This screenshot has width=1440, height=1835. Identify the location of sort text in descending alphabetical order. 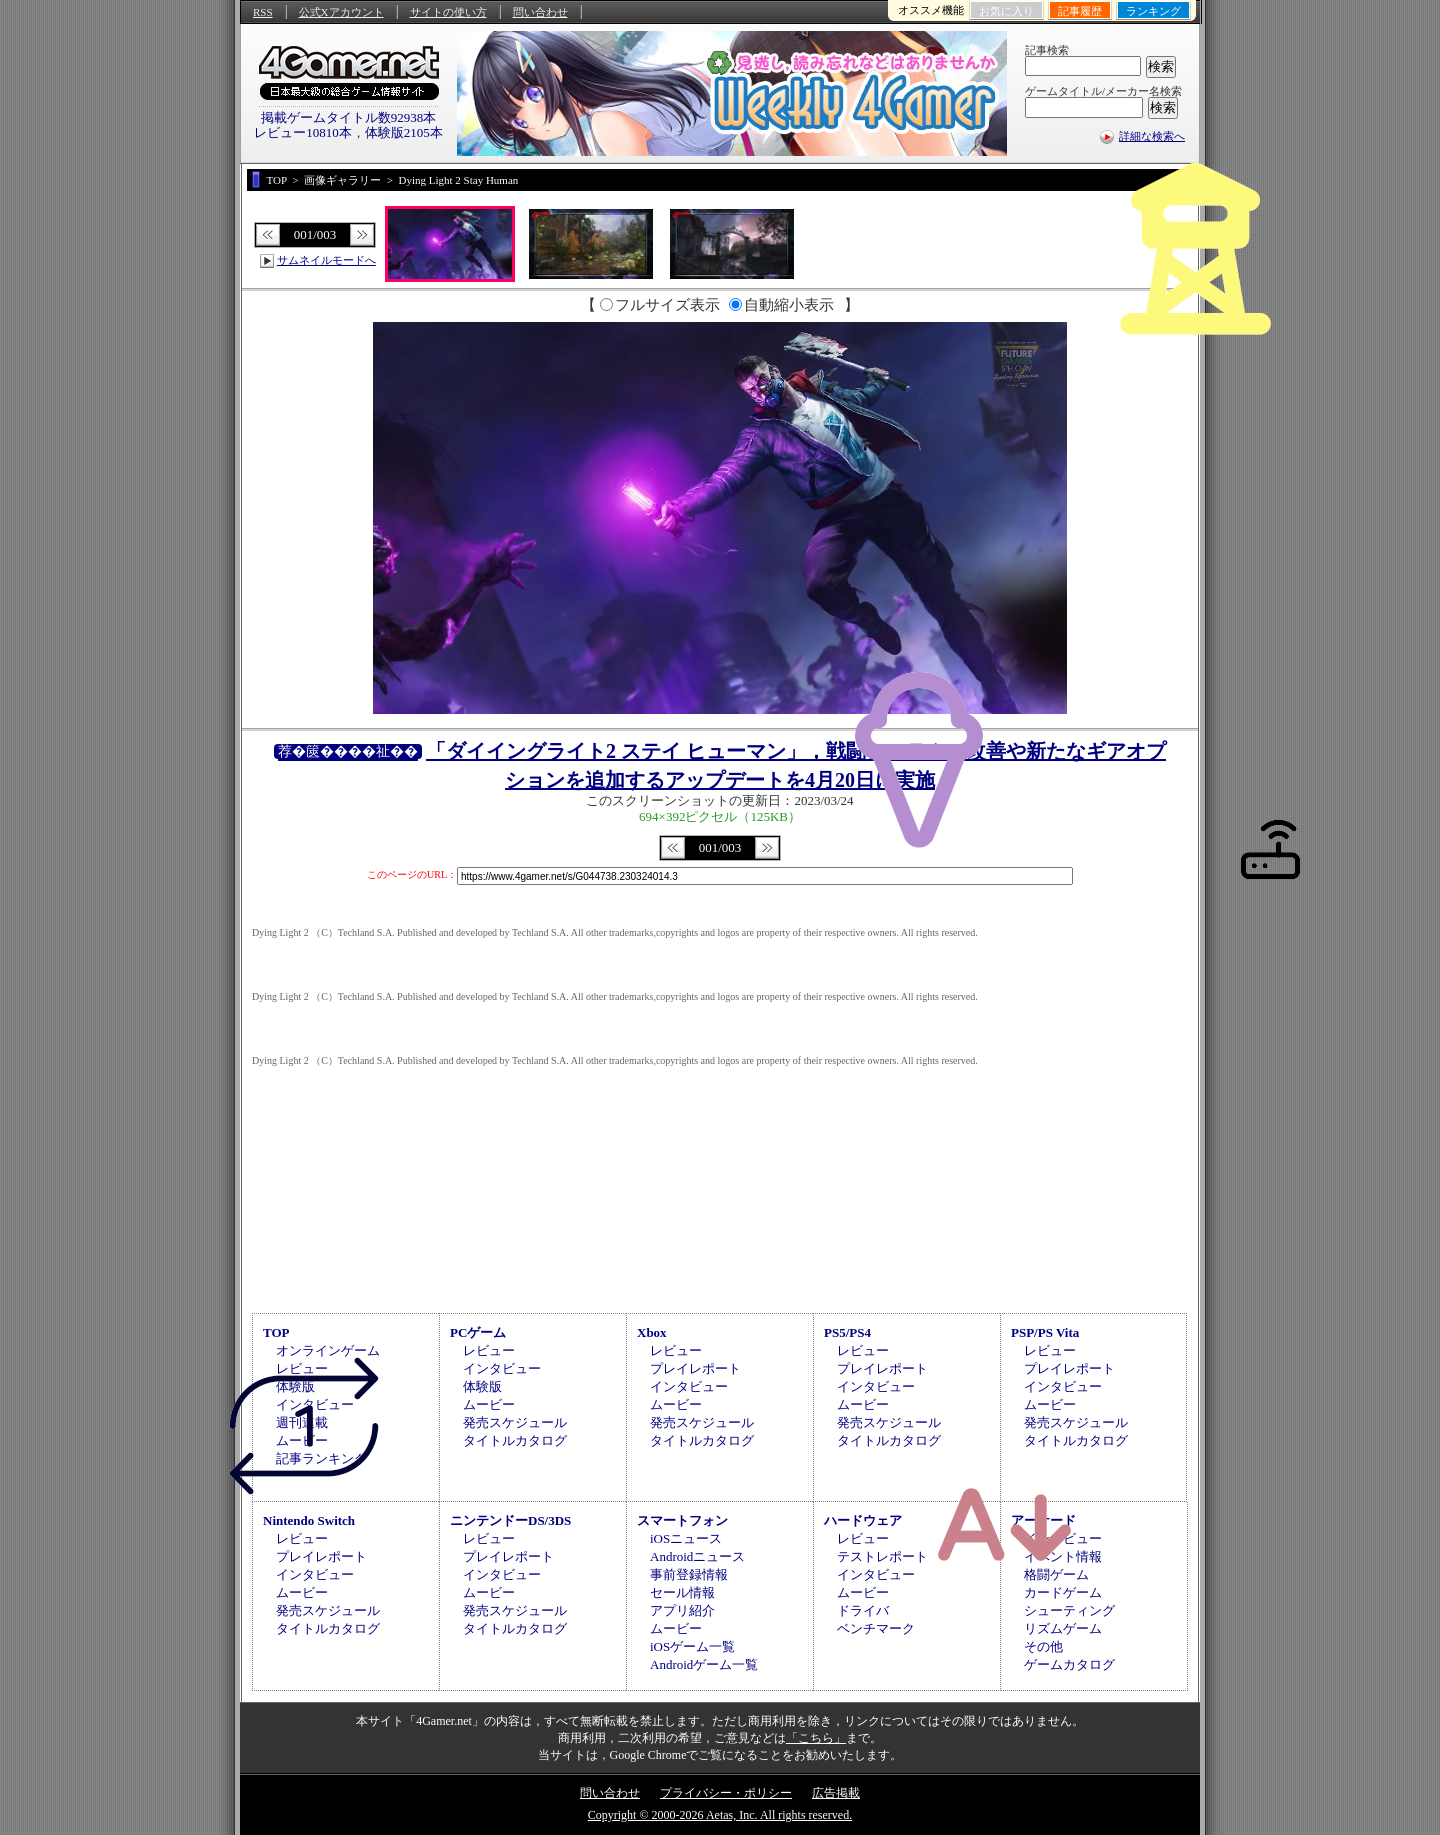
(1004, 1530).